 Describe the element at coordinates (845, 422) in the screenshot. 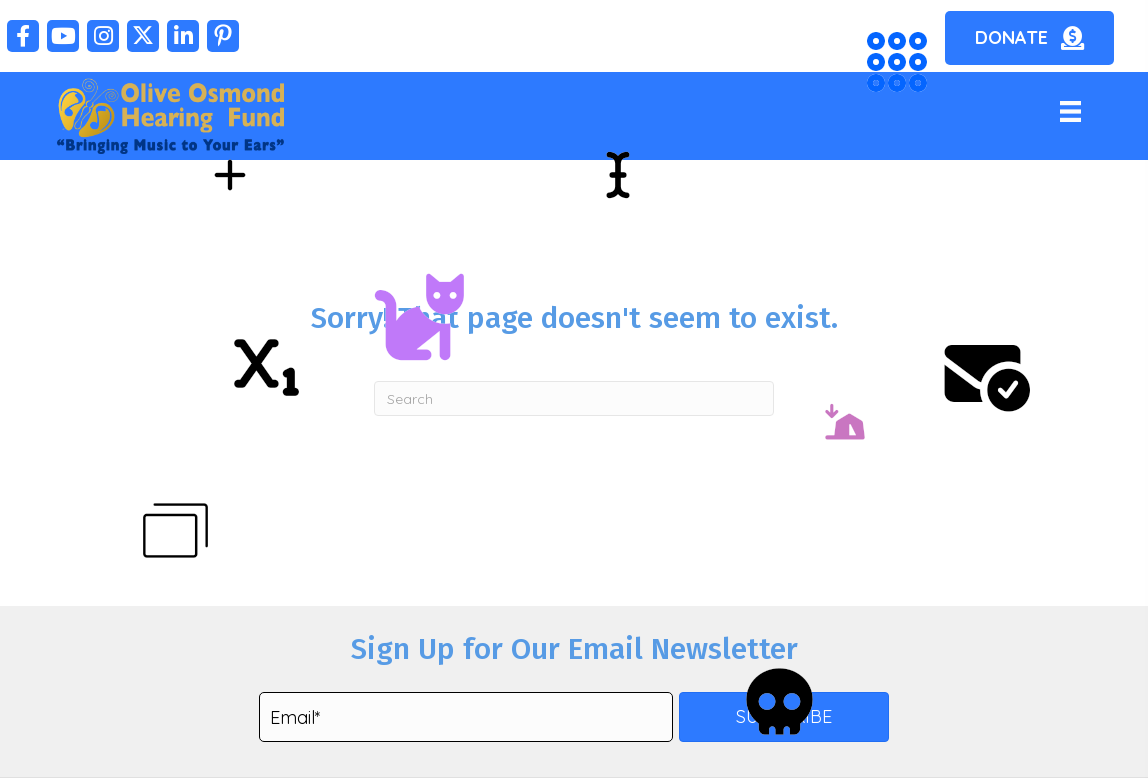

I see `download campsite or camping information` at that location.